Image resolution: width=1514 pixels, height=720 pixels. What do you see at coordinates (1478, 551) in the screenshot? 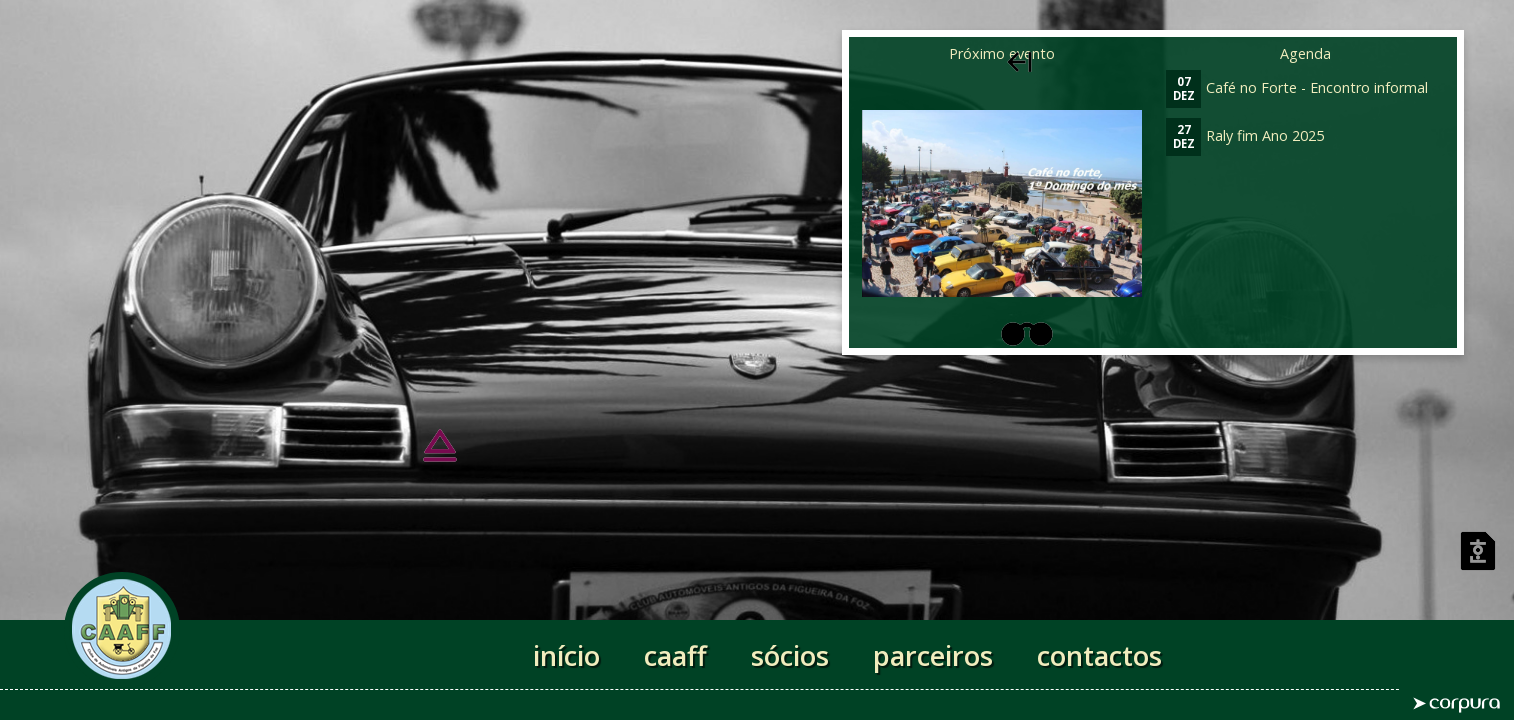
I see `open a Hangul Word Processor (.hwp) document` at bounding box center [1478, 551].